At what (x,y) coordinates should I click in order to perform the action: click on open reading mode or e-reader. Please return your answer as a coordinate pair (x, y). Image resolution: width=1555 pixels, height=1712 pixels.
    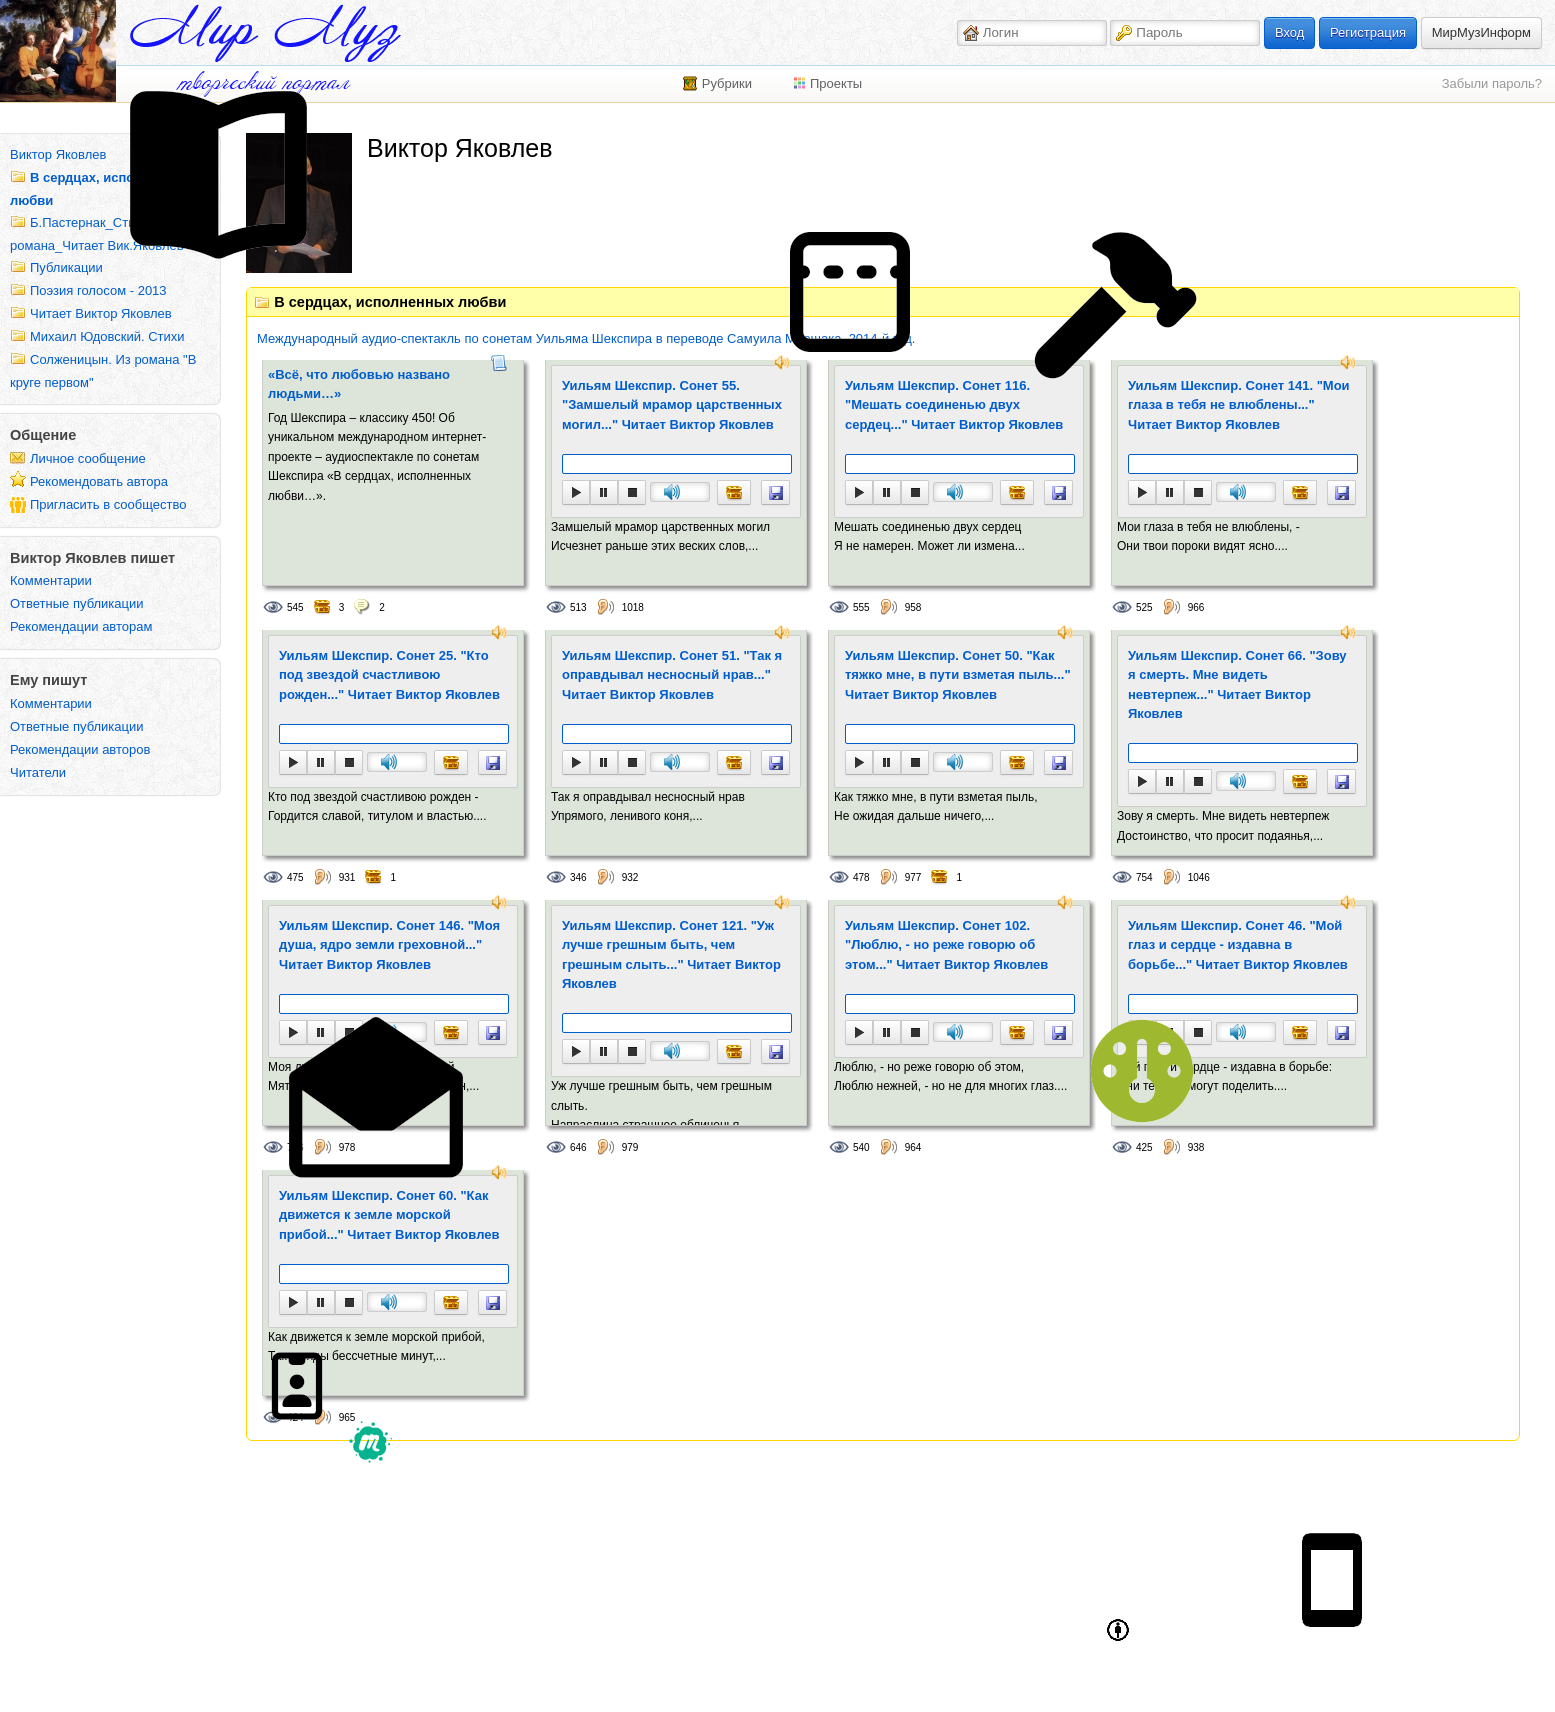
    Looking at the image, I should click on (218, 168).